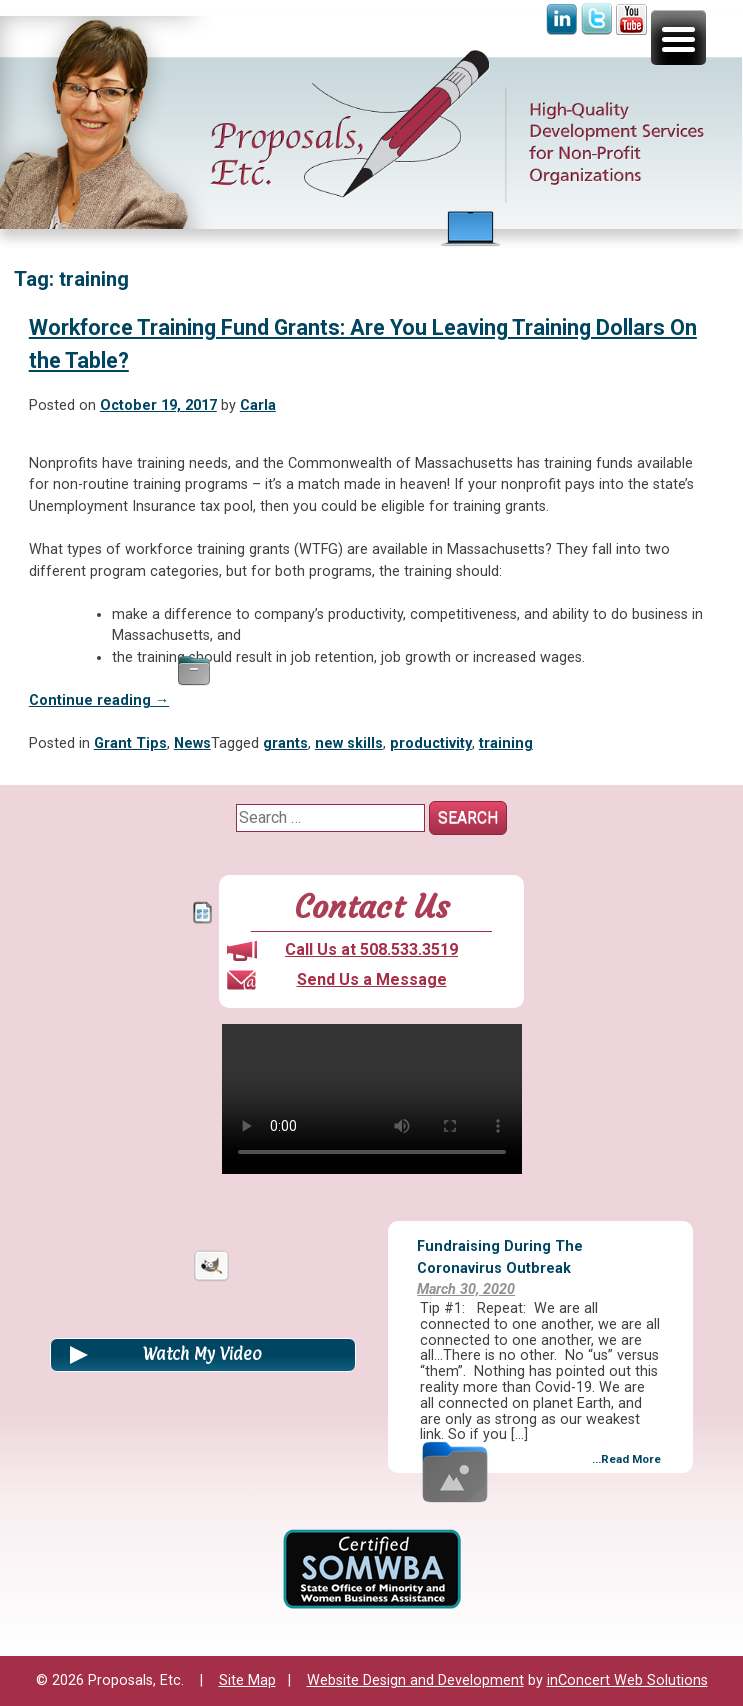 The width and height of the screenshot is (743, 1706). Describe the element at coordinates (455, 1472) in the screenshot. I see `open your pictures folder` at that location.